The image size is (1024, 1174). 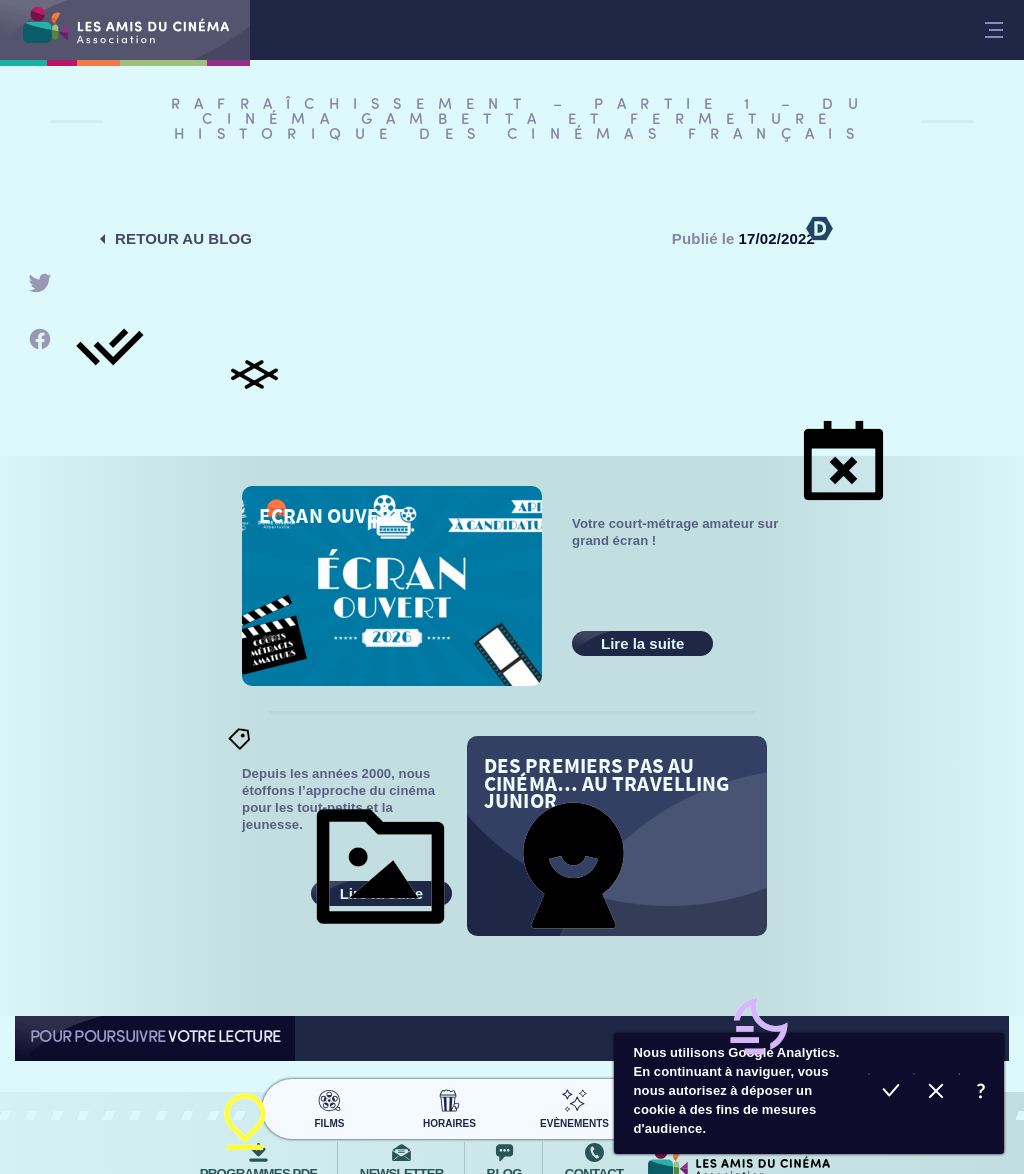 What do you see at coordinates (239, 738) in the screenshot?
I see `view or apply a price tag to an item` at bounding box center [239, 738].